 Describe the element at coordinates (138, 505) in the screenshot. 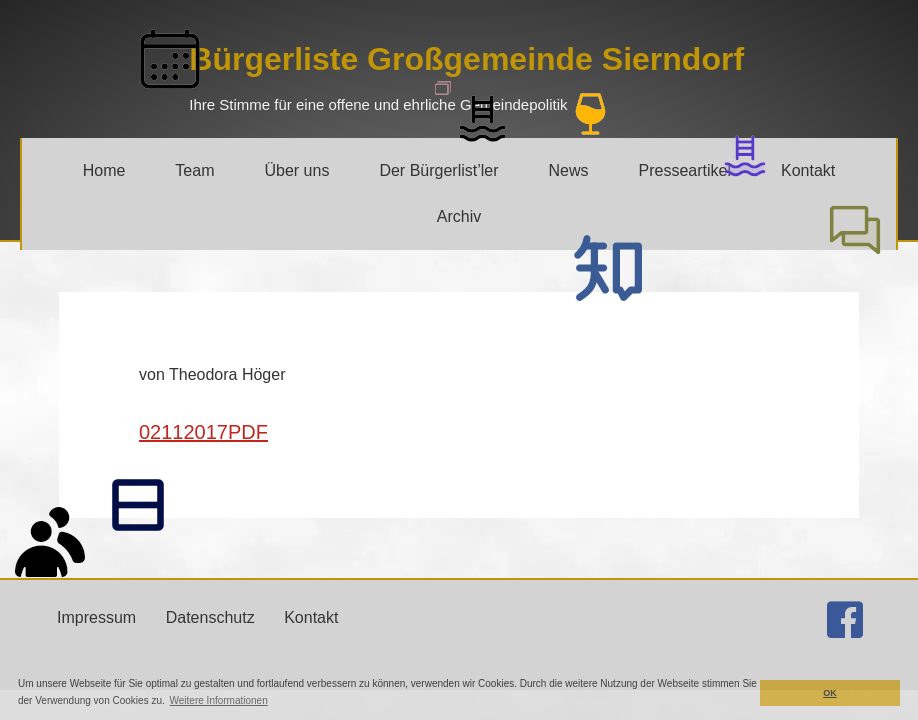

I see `split view horizontally` at that location.